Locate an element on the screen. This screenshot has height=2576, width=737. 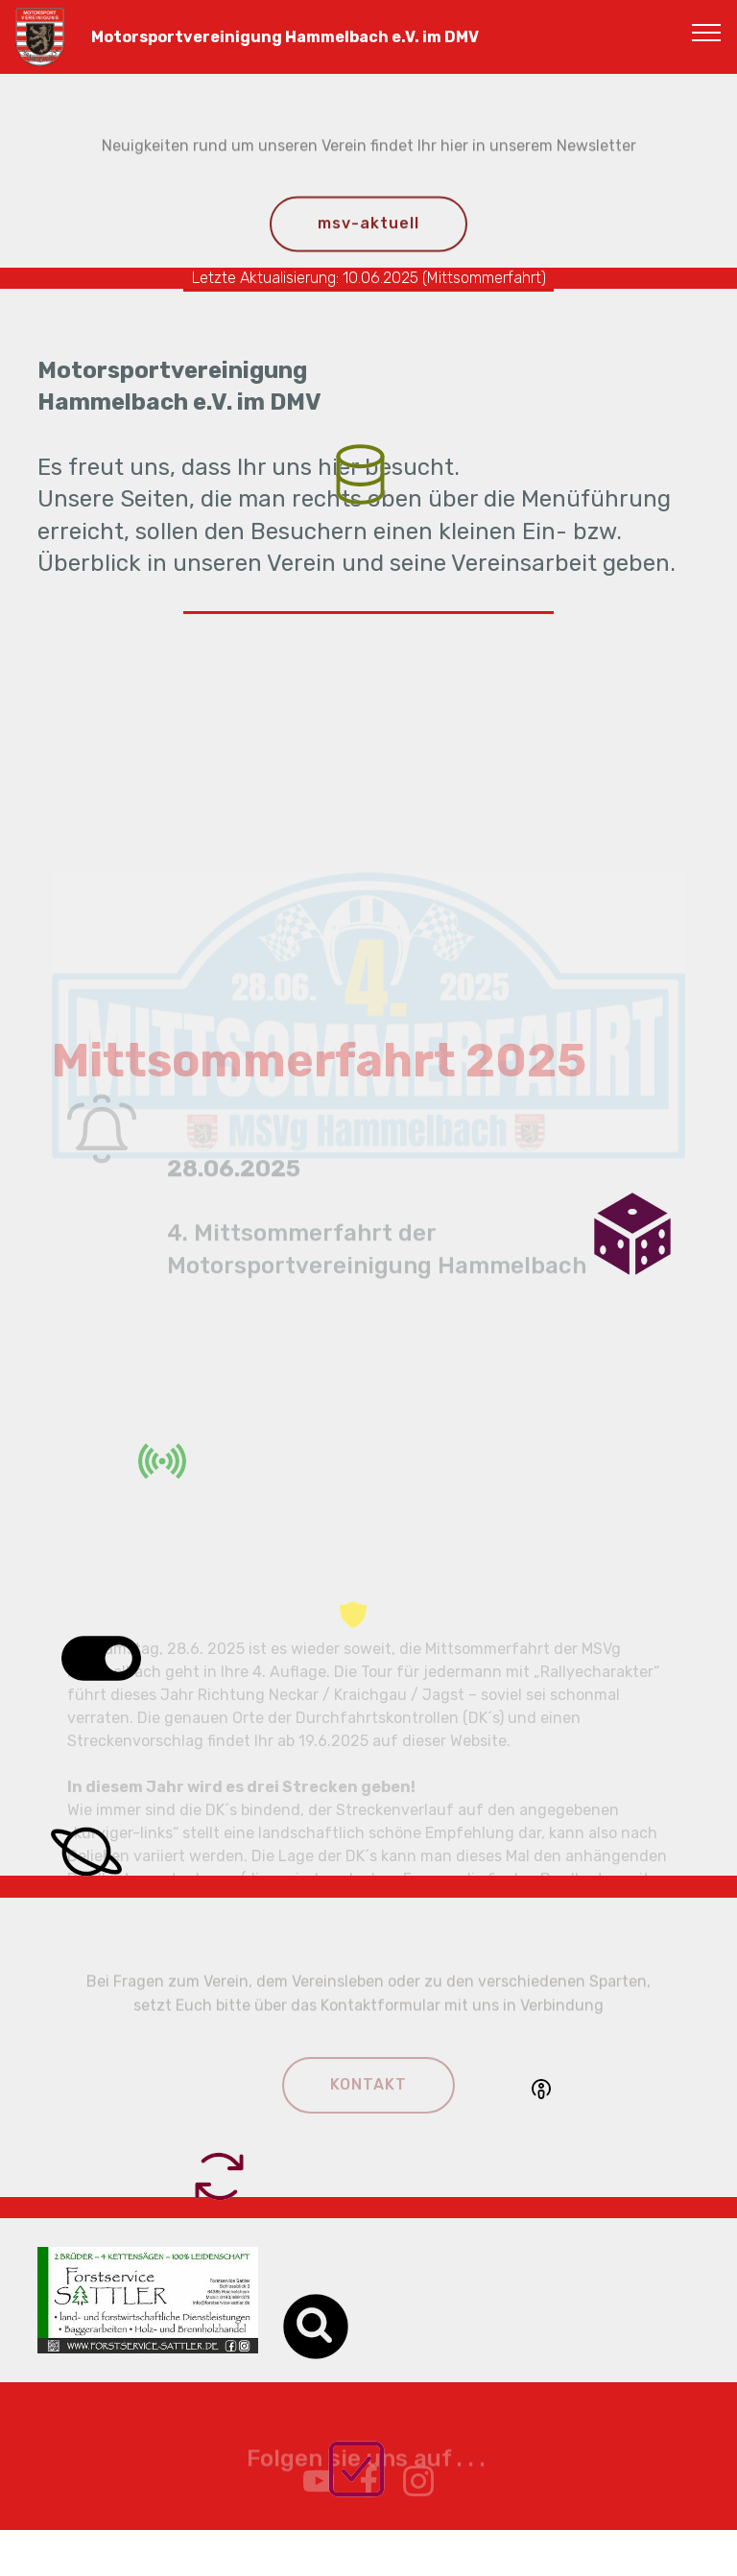
refresh or reload content is located at coordinates (219, 2176).